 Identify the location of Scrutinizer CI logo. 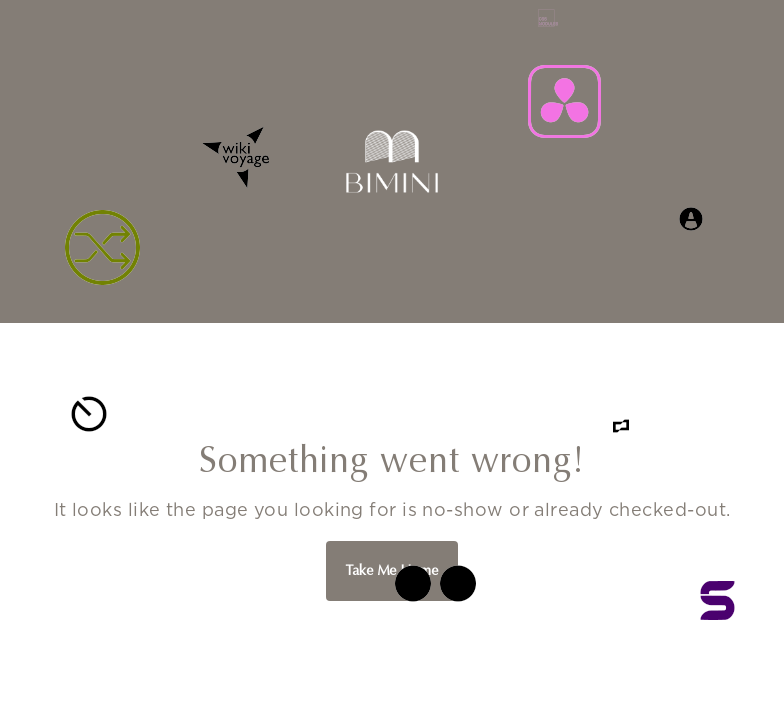
(717, 600).